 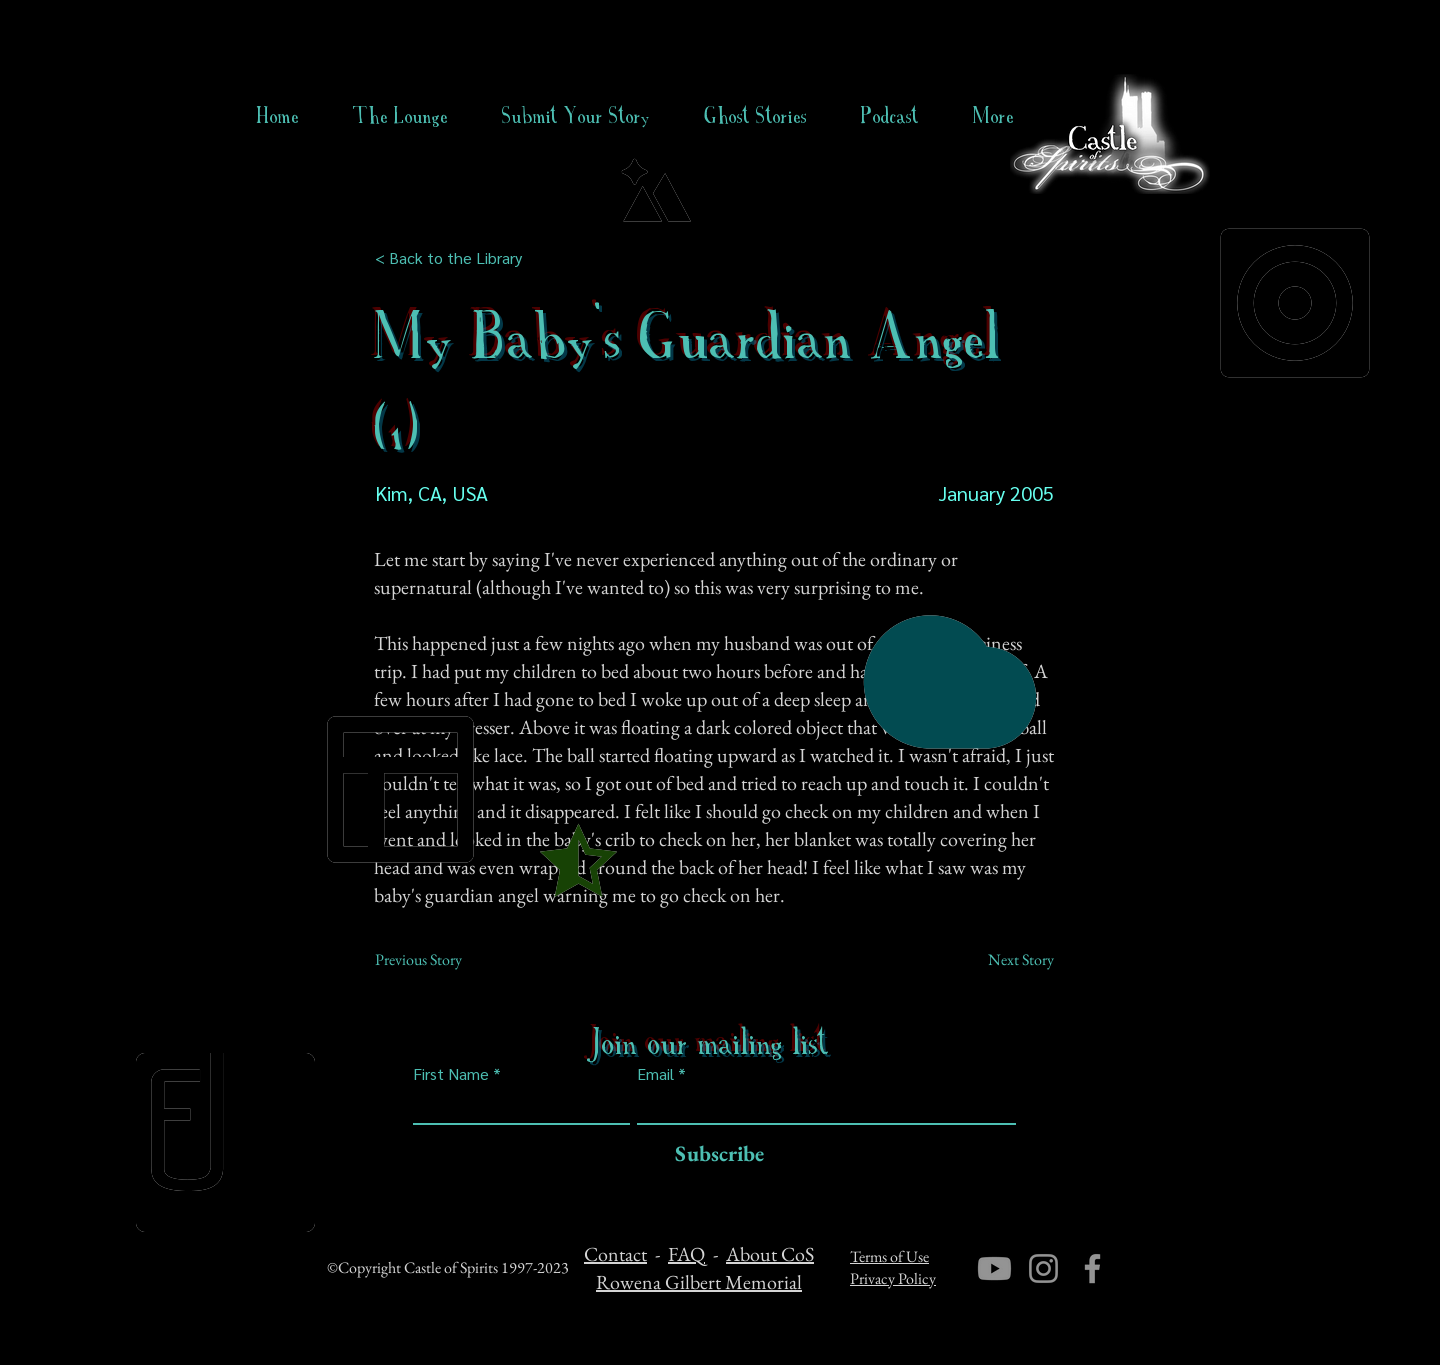 I want to click on indicates cloudy weather conditions, so click(x=950, y=678).